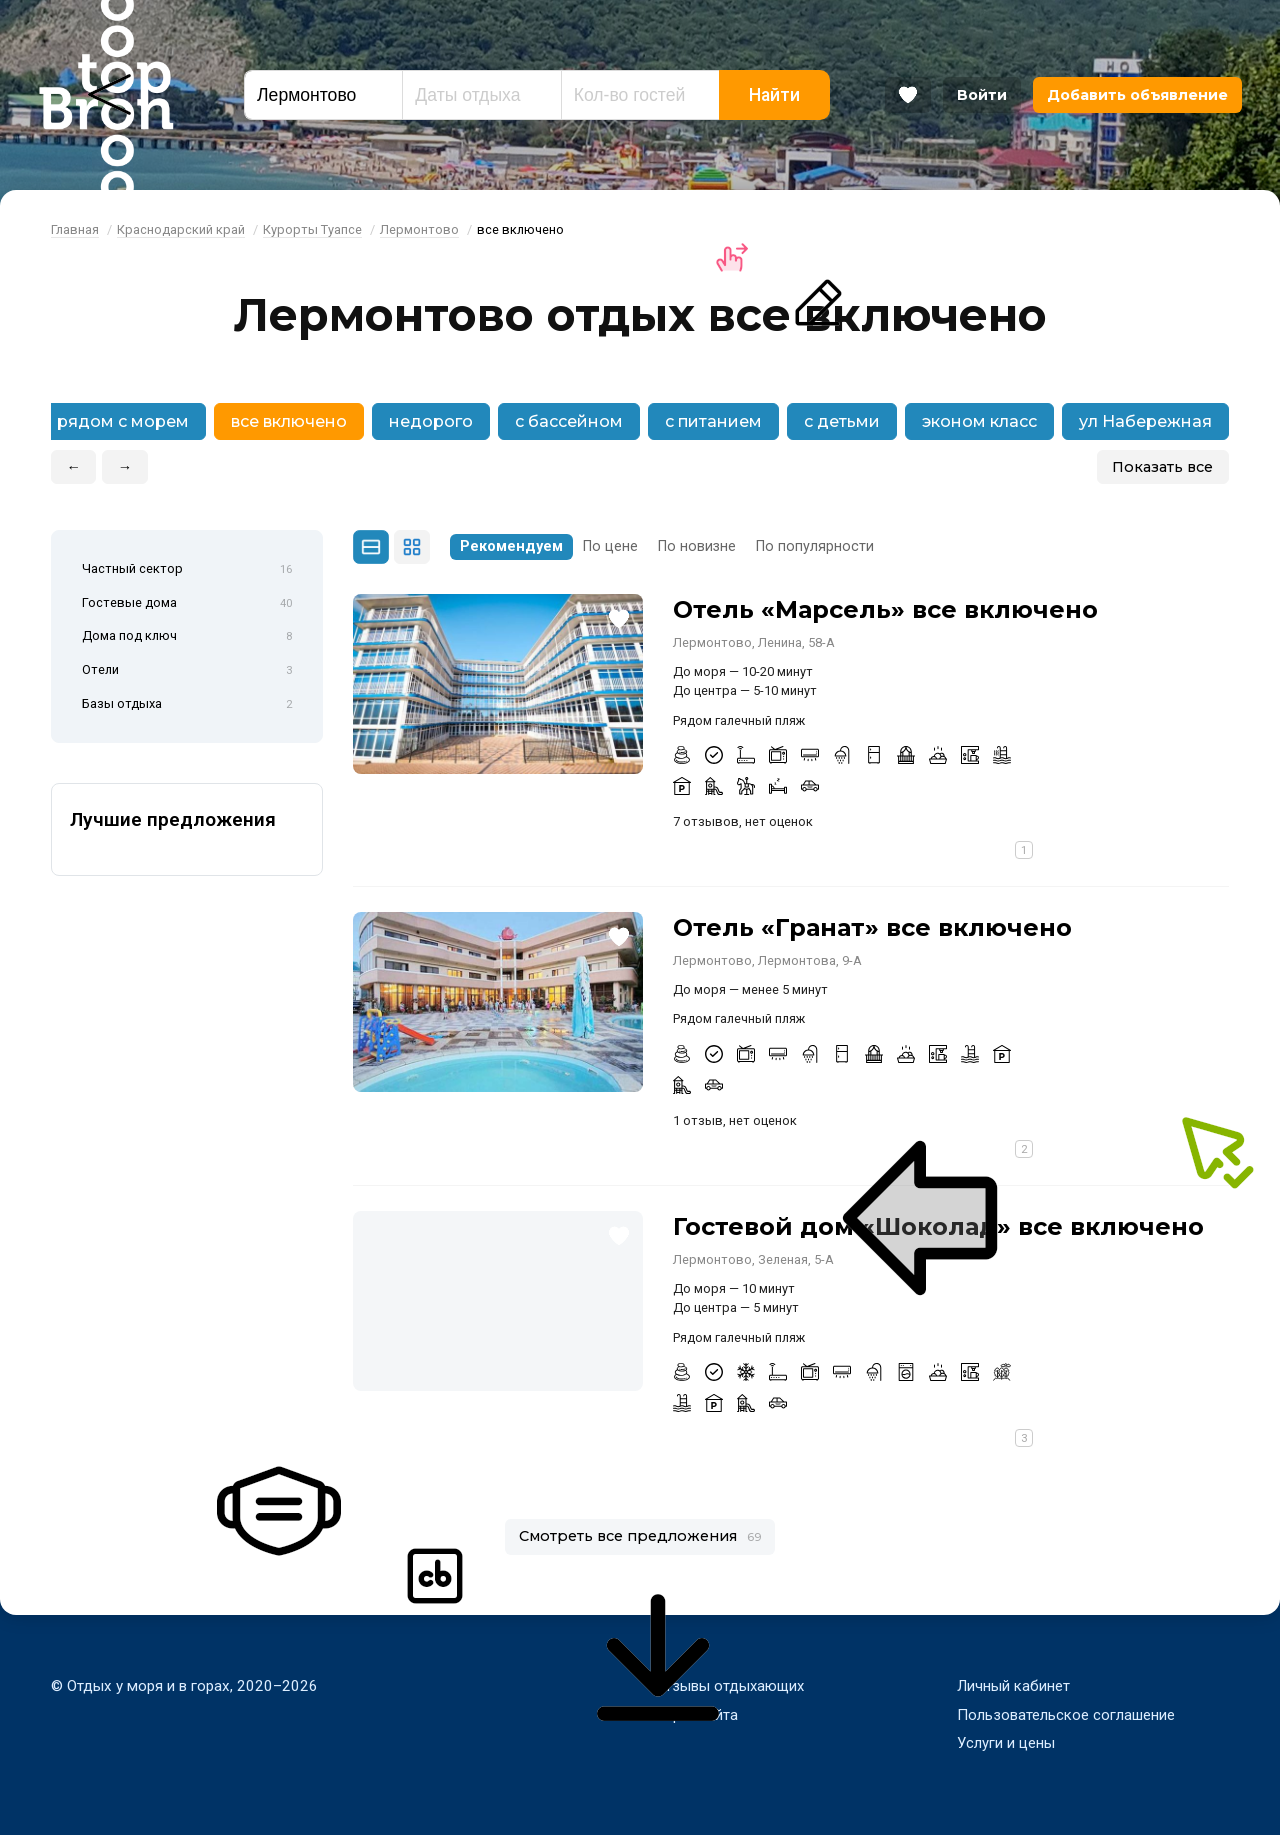 The image size is (1280, 1835). Describe the element at coordinates (730, 258) in the screenshot. I see `swipe right to continue or advance` at that location.